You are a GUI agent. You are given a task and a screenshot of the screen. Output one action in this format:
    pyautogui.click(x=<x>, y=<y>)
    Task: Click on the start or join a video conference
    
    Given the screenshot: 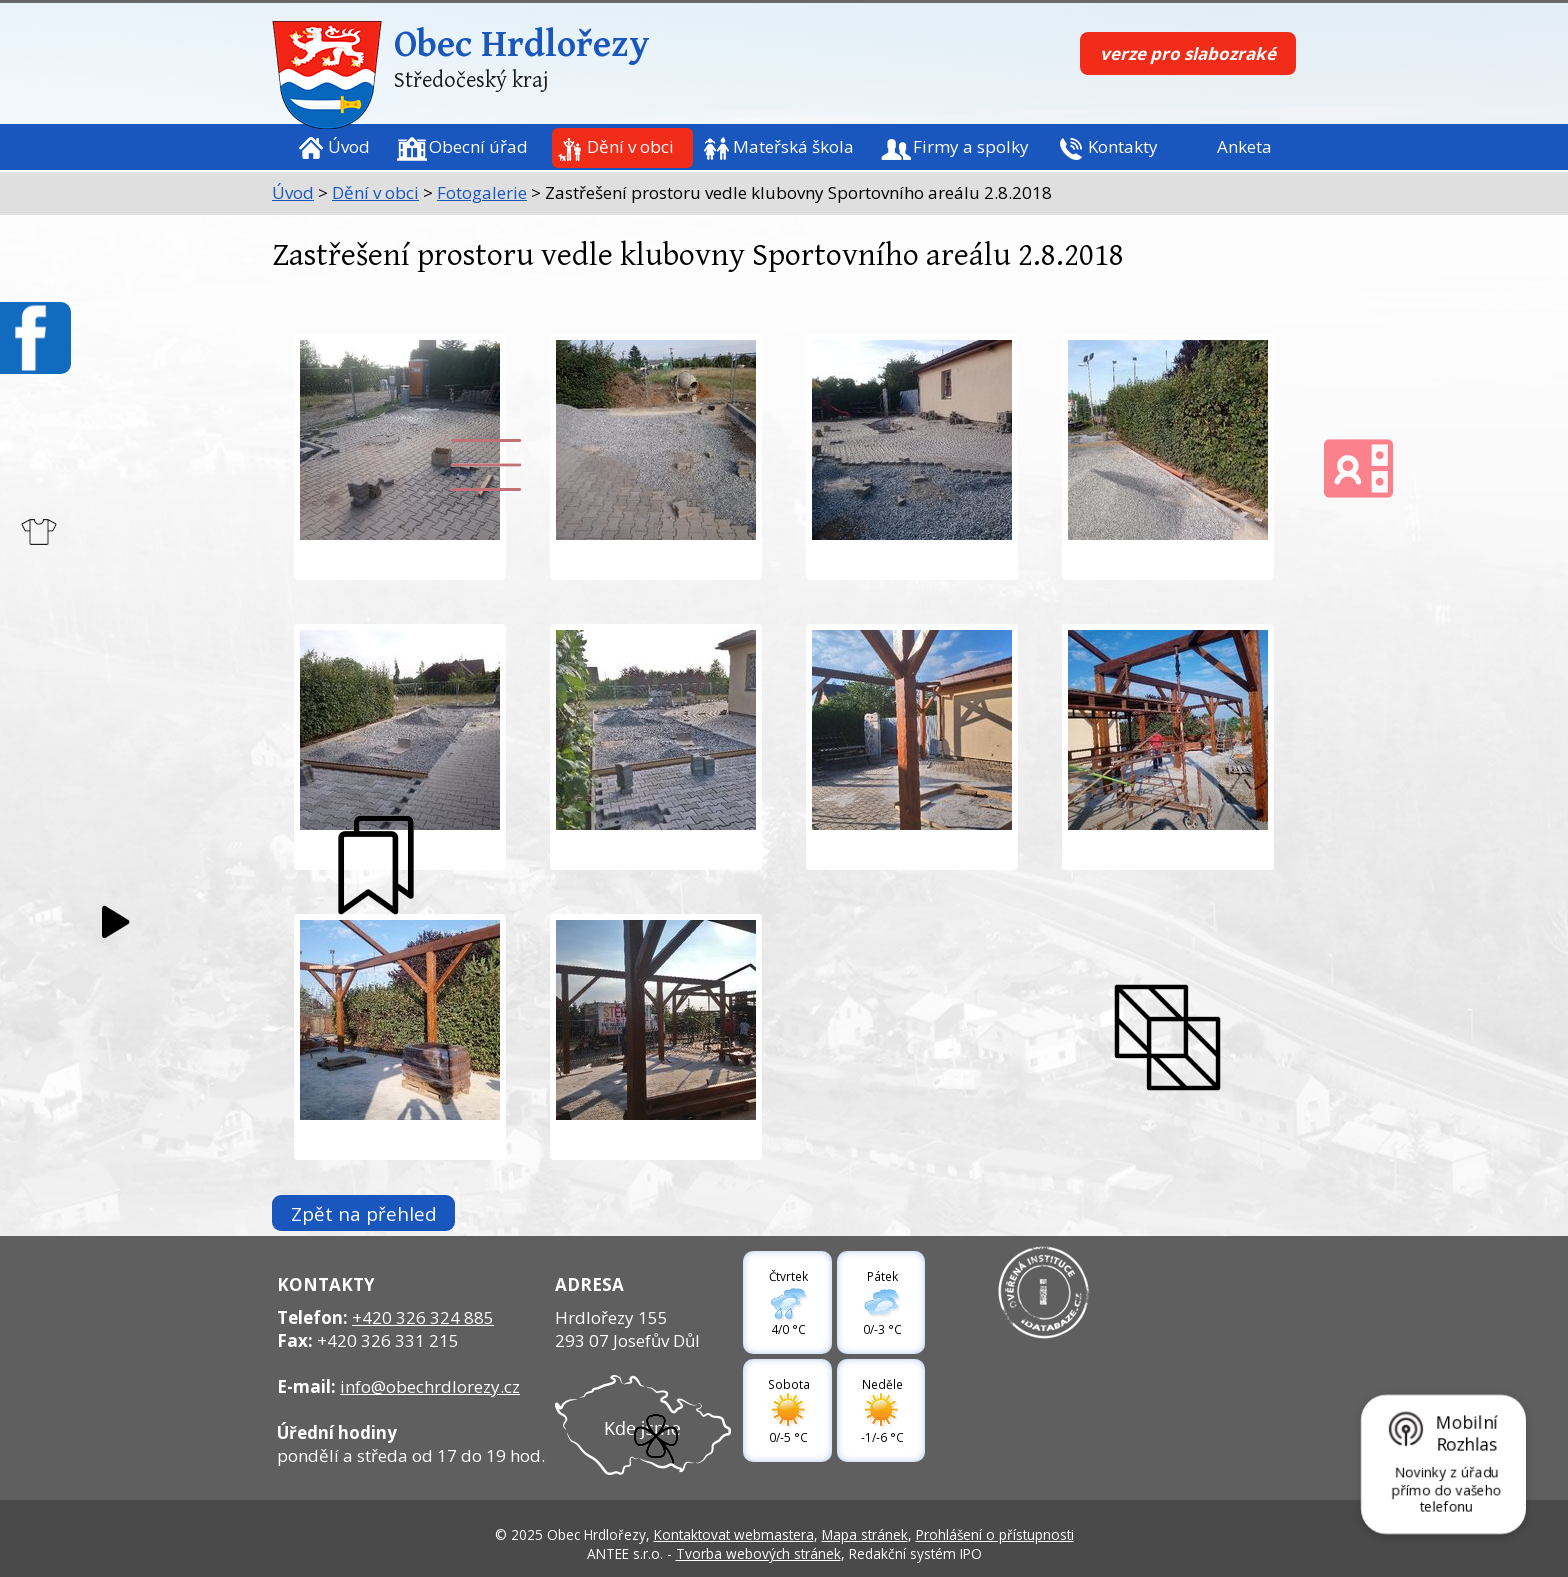 What is the action you would take?
    pyautogui.click(x=1358, y=468)
    